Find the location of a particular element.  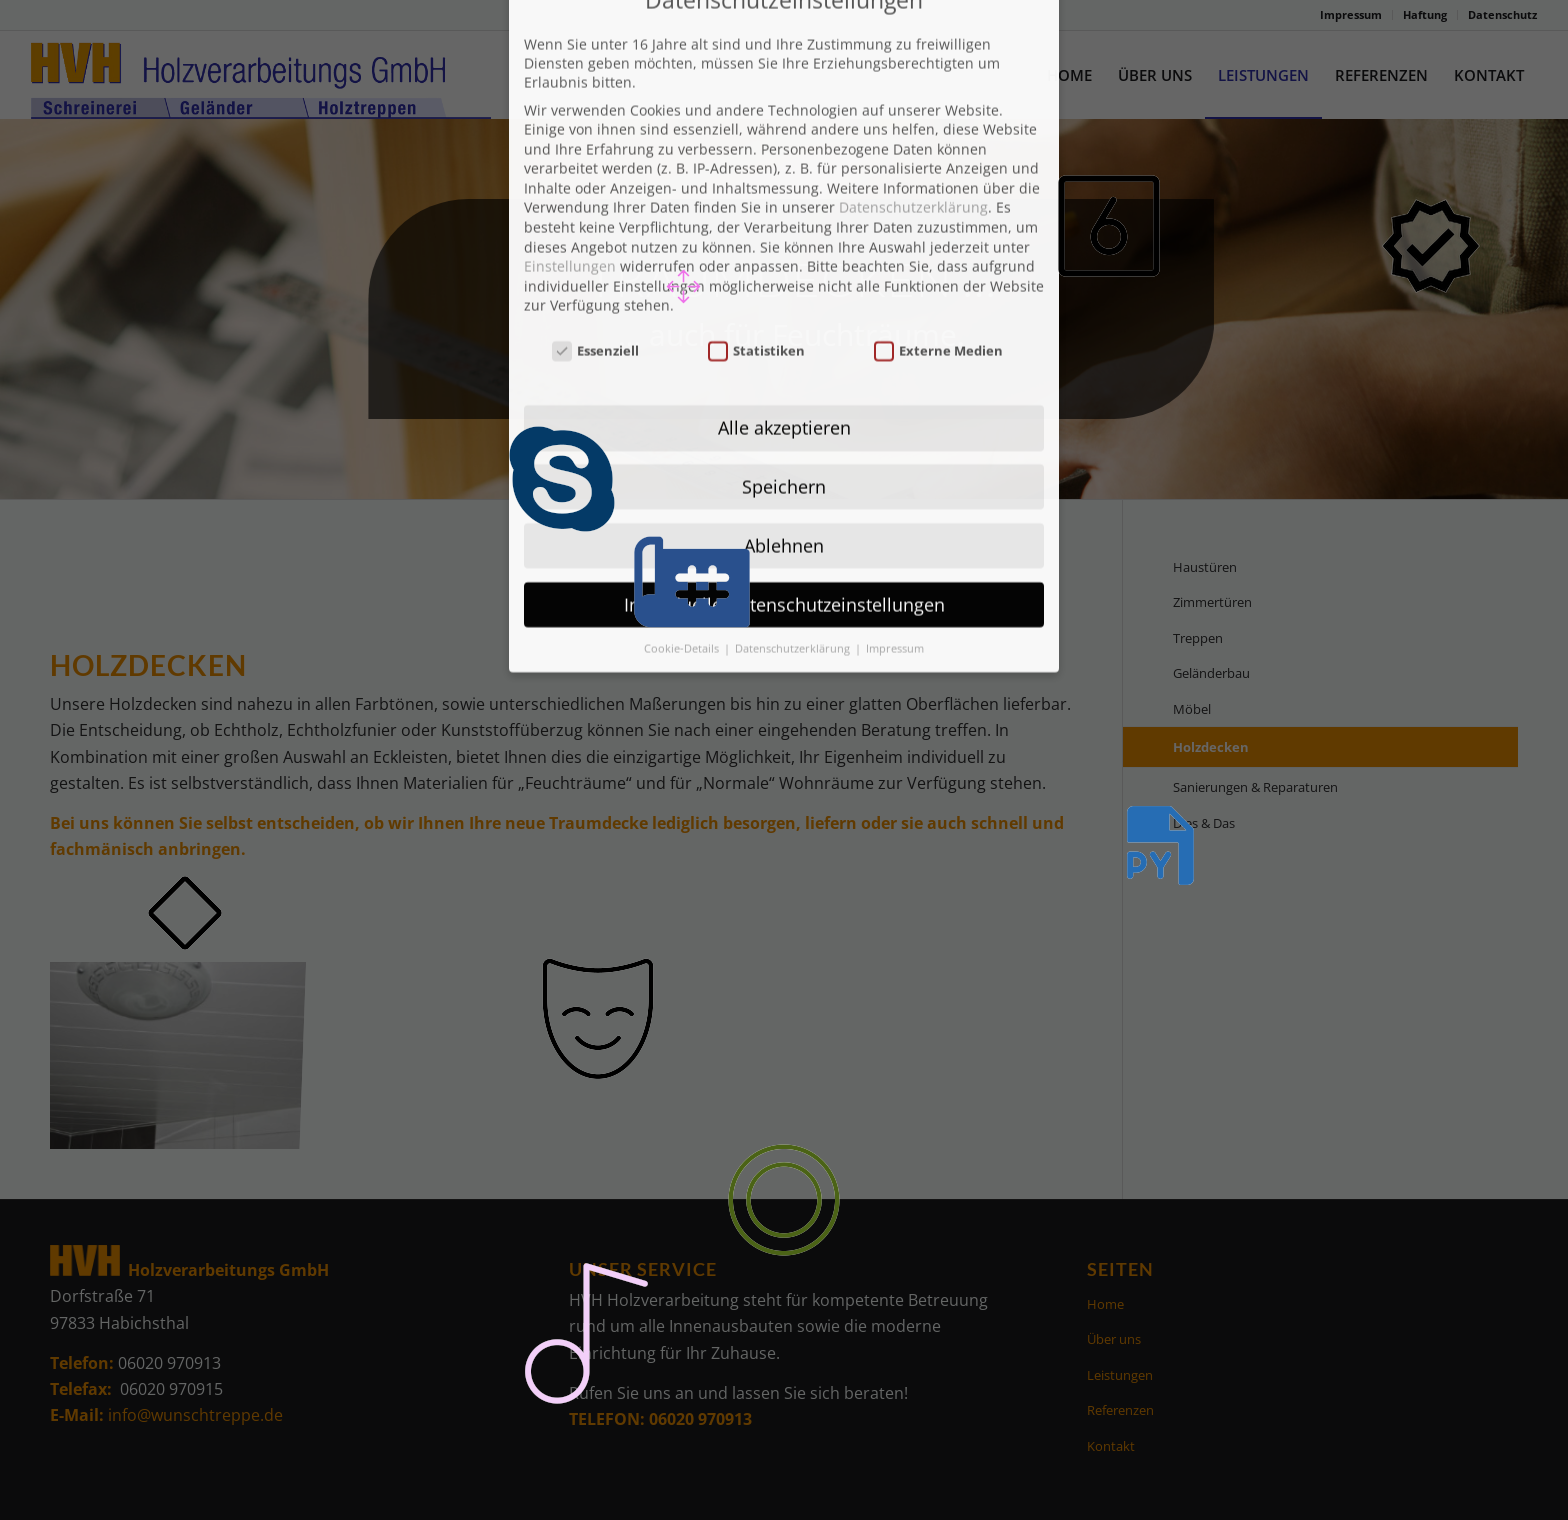

start recording audio or video is located at coordinates (784, 1200).